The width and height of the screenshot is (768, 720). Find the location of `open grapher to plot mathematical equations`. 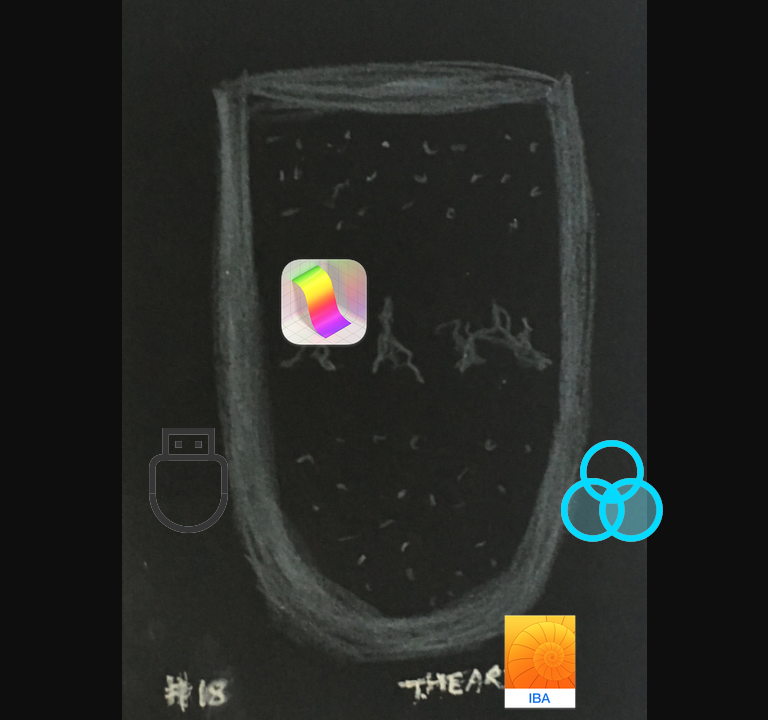

open grapher to plot mathematical equations is located at coordinates (324, 302).